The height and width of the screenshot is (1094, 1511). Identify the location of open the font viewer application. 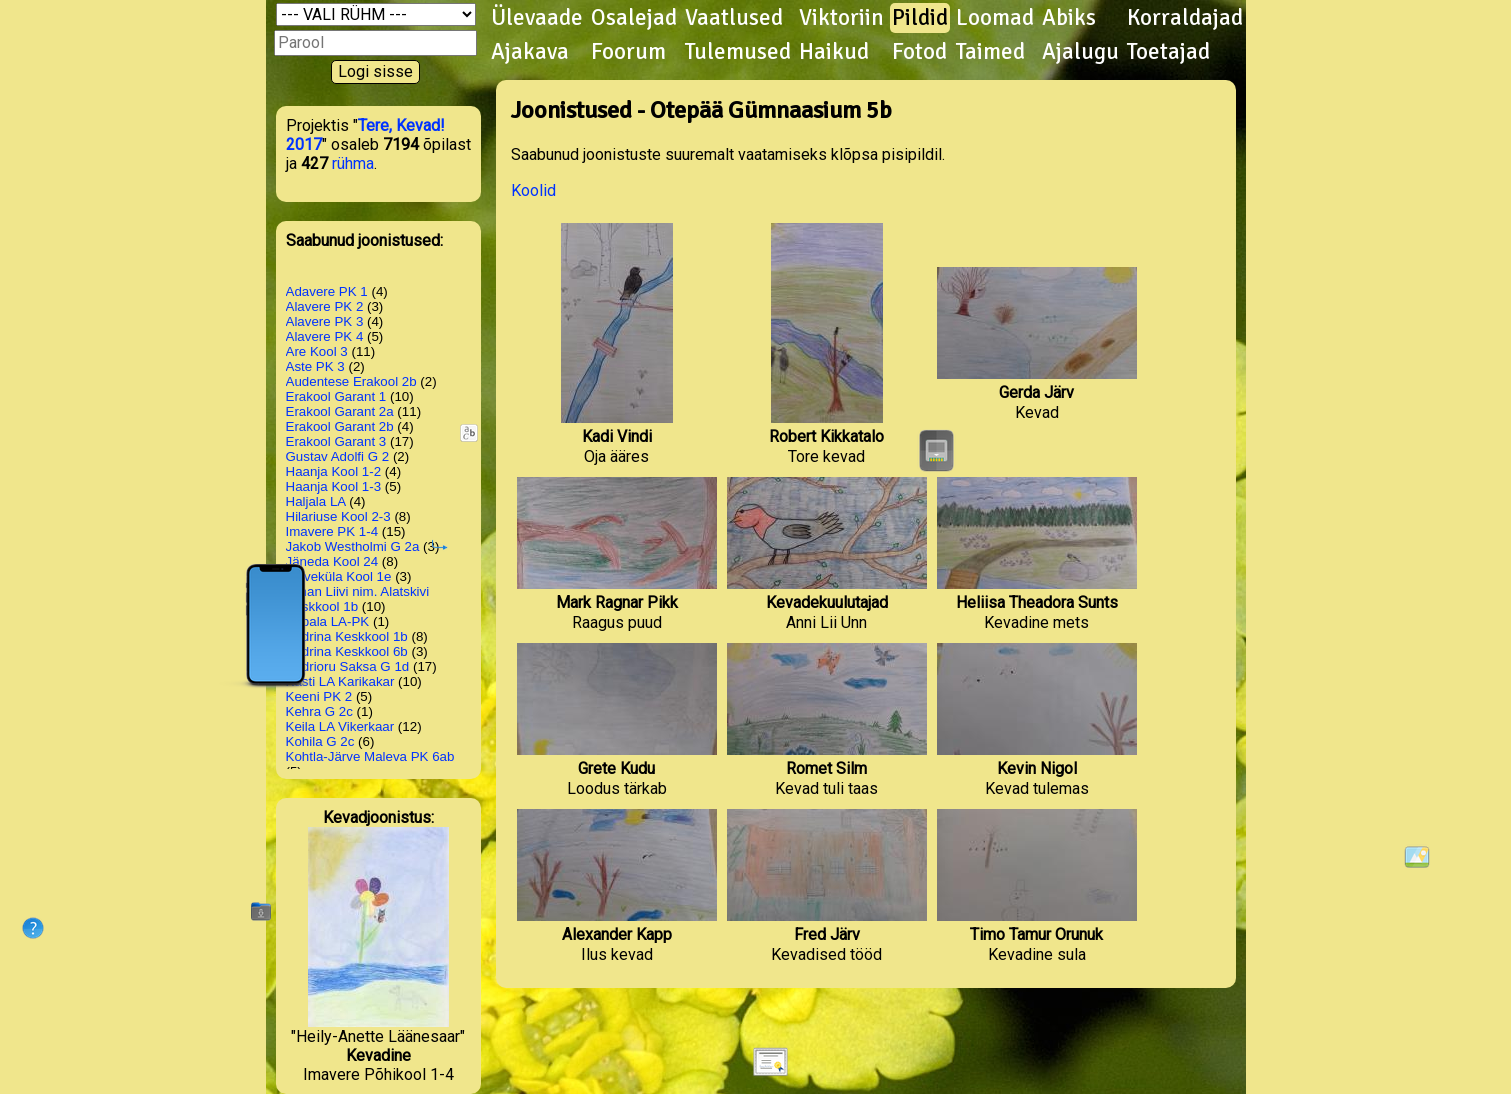
(469, 433).